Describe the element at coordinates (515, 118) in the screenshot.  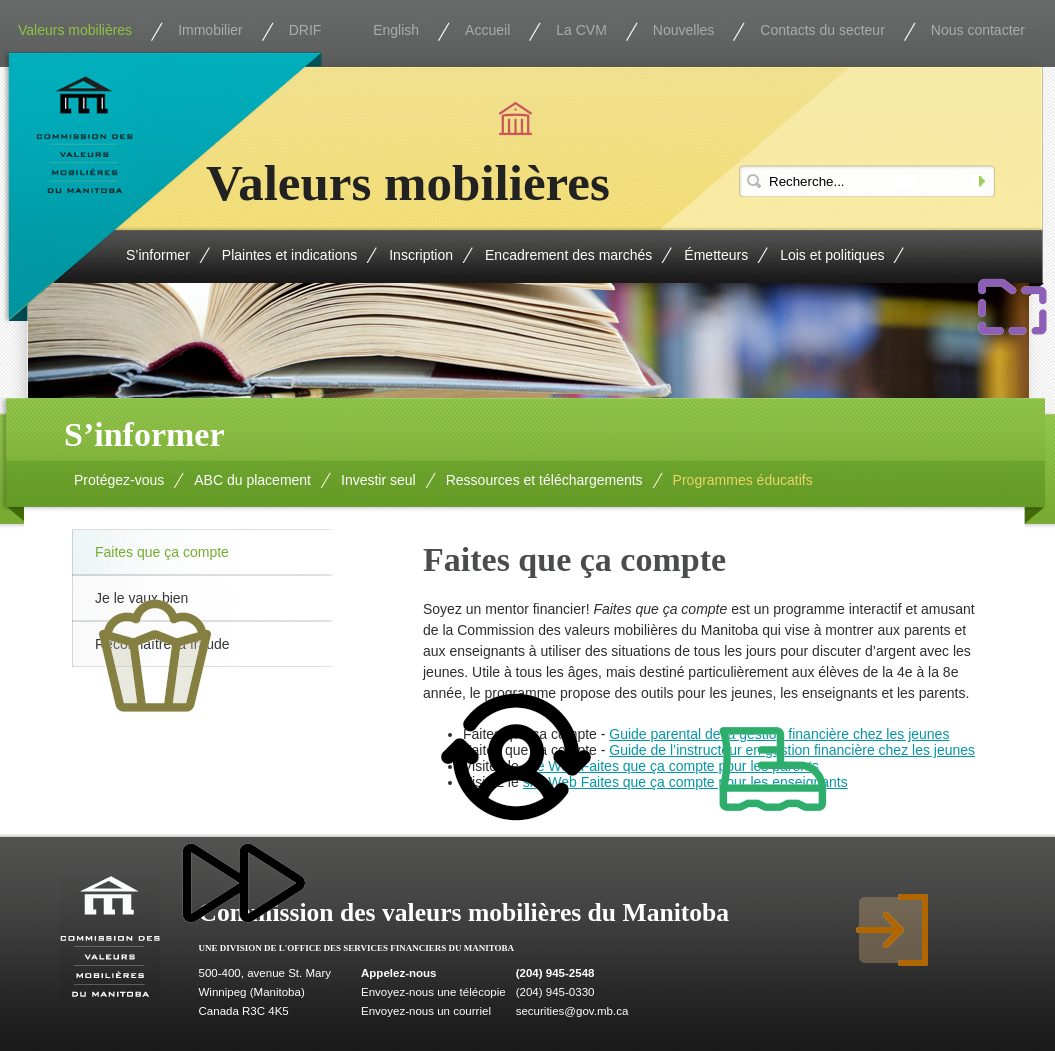
I see `access library or archives` at that location.